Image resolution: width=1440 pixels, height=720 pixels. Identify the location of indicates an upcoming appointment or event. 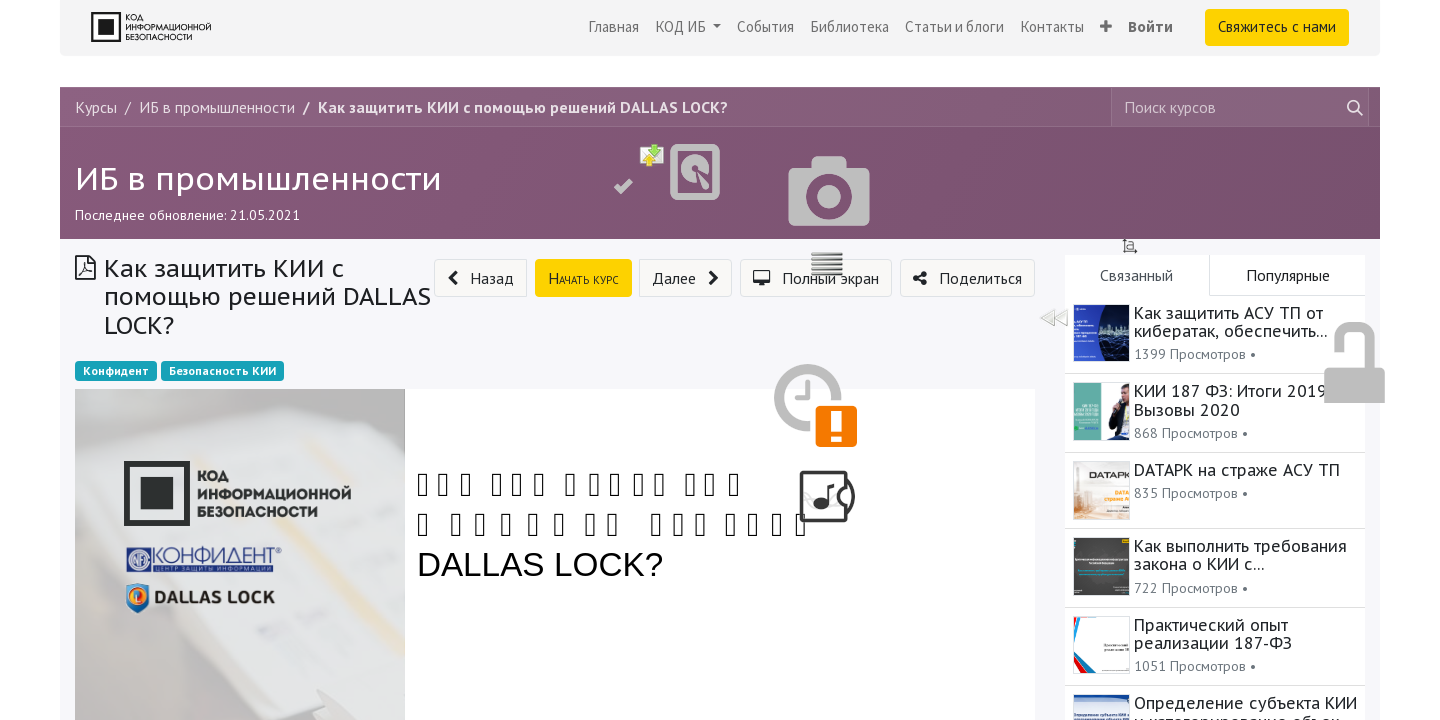
(815, 405).